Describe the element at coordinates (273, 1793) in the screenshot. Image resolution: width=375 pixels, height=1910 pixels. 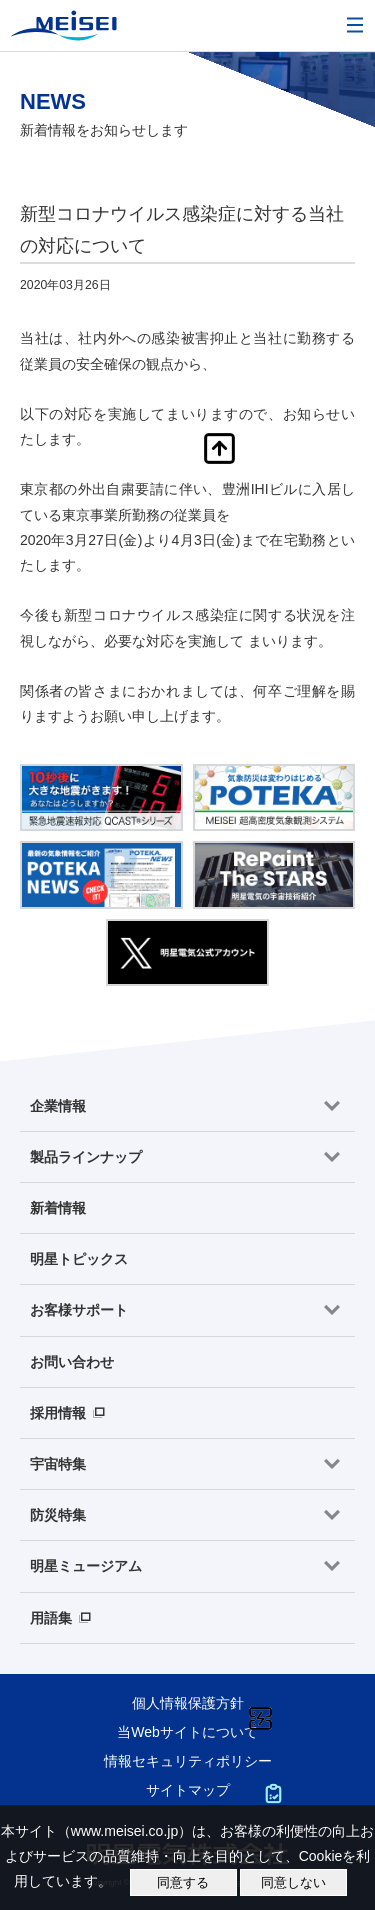
I see `view health checkup results` at that location.